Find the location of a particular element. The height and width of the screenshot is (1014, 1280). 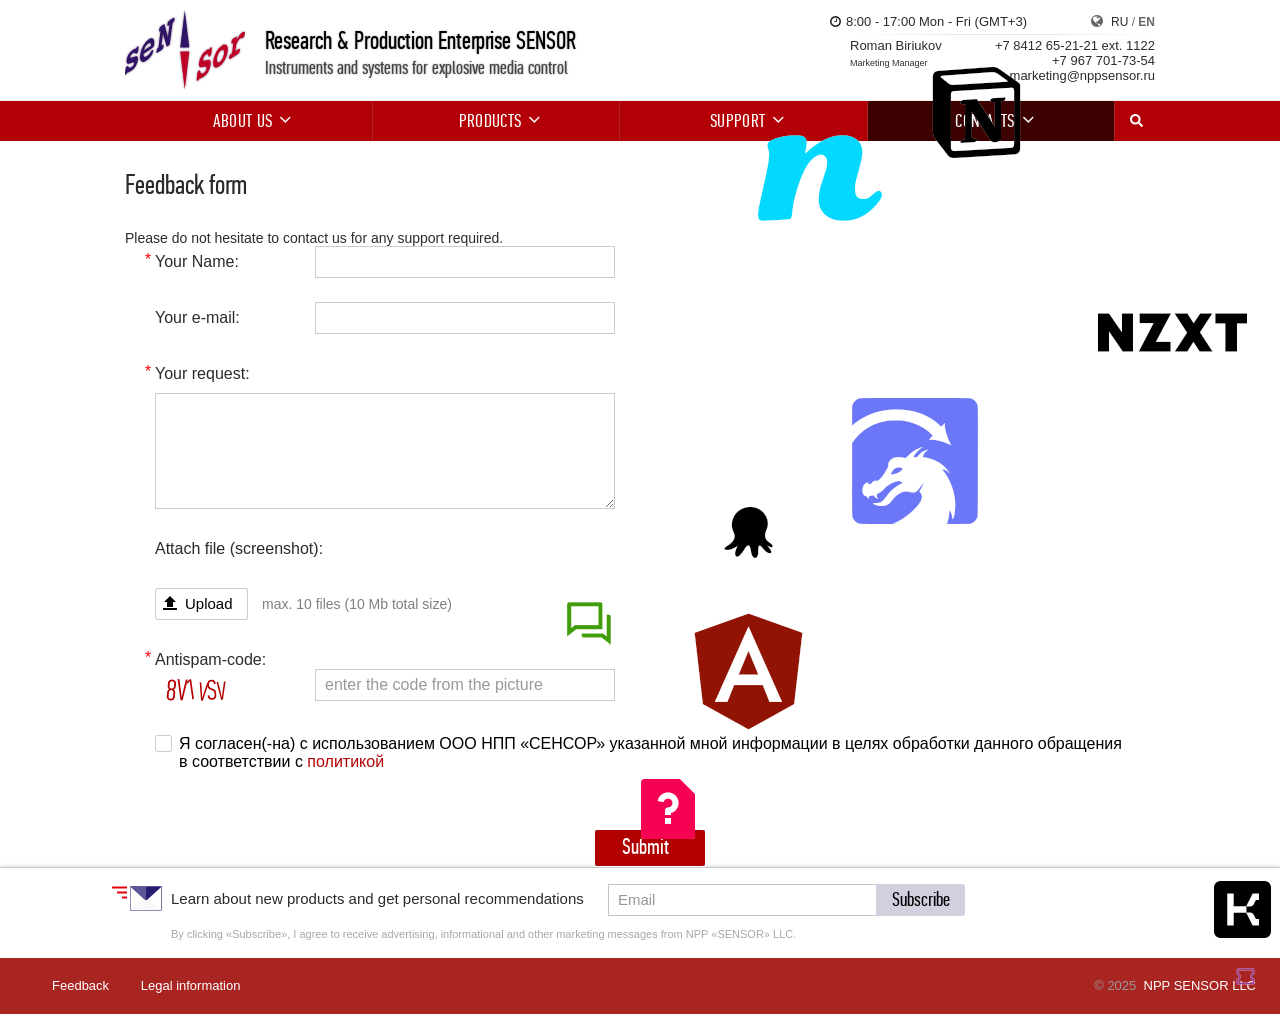

open Notion app is located at coordinates (976, 112).